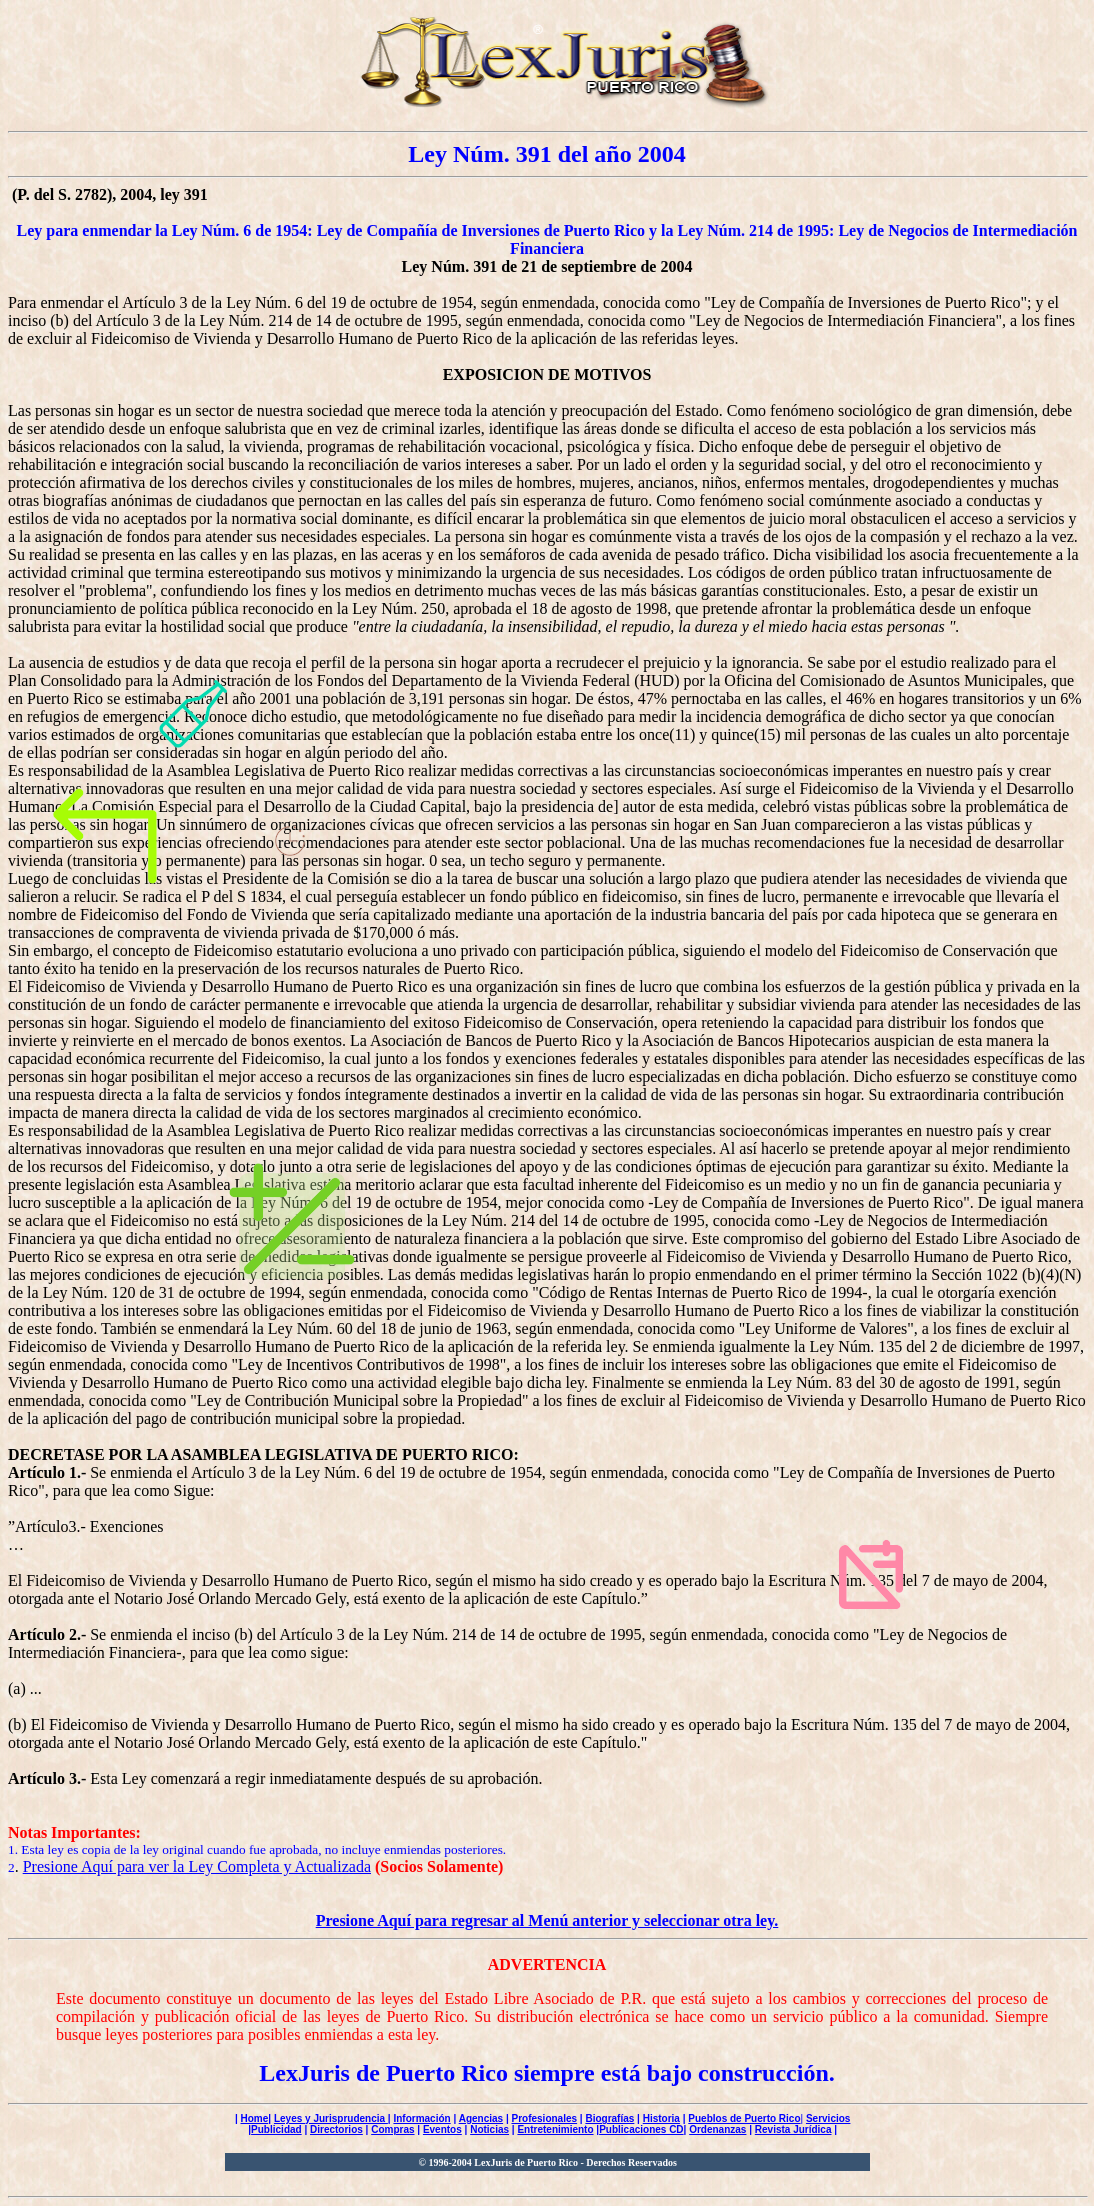  What do you see at coordinates (292, 1226) in the screenshot?
I see `toggle between adding and subtracting values` at bounding box center [292, 1226].